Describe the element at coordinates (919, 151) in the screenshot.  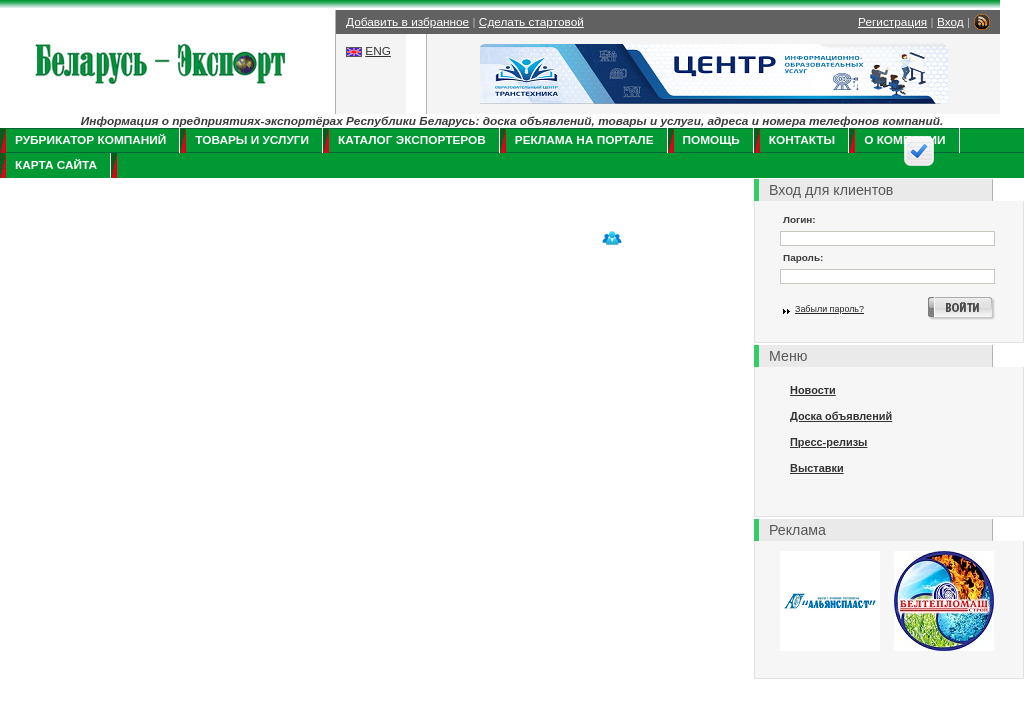
I see `open agenda task management app` at that location.